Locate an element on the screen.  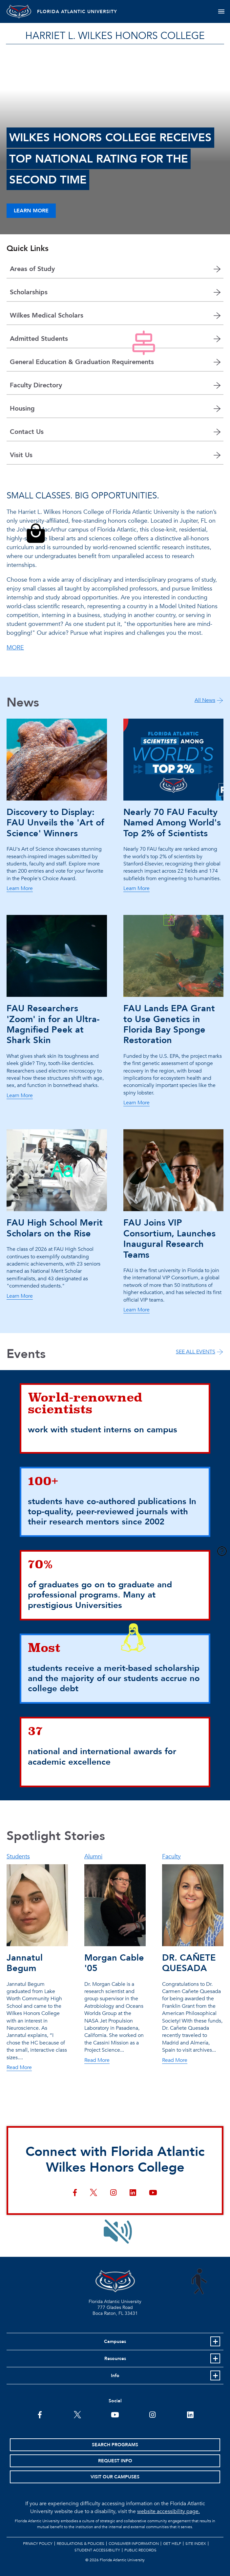
indicates Linux operating system compatibility is located at coordinates (133, 1637).